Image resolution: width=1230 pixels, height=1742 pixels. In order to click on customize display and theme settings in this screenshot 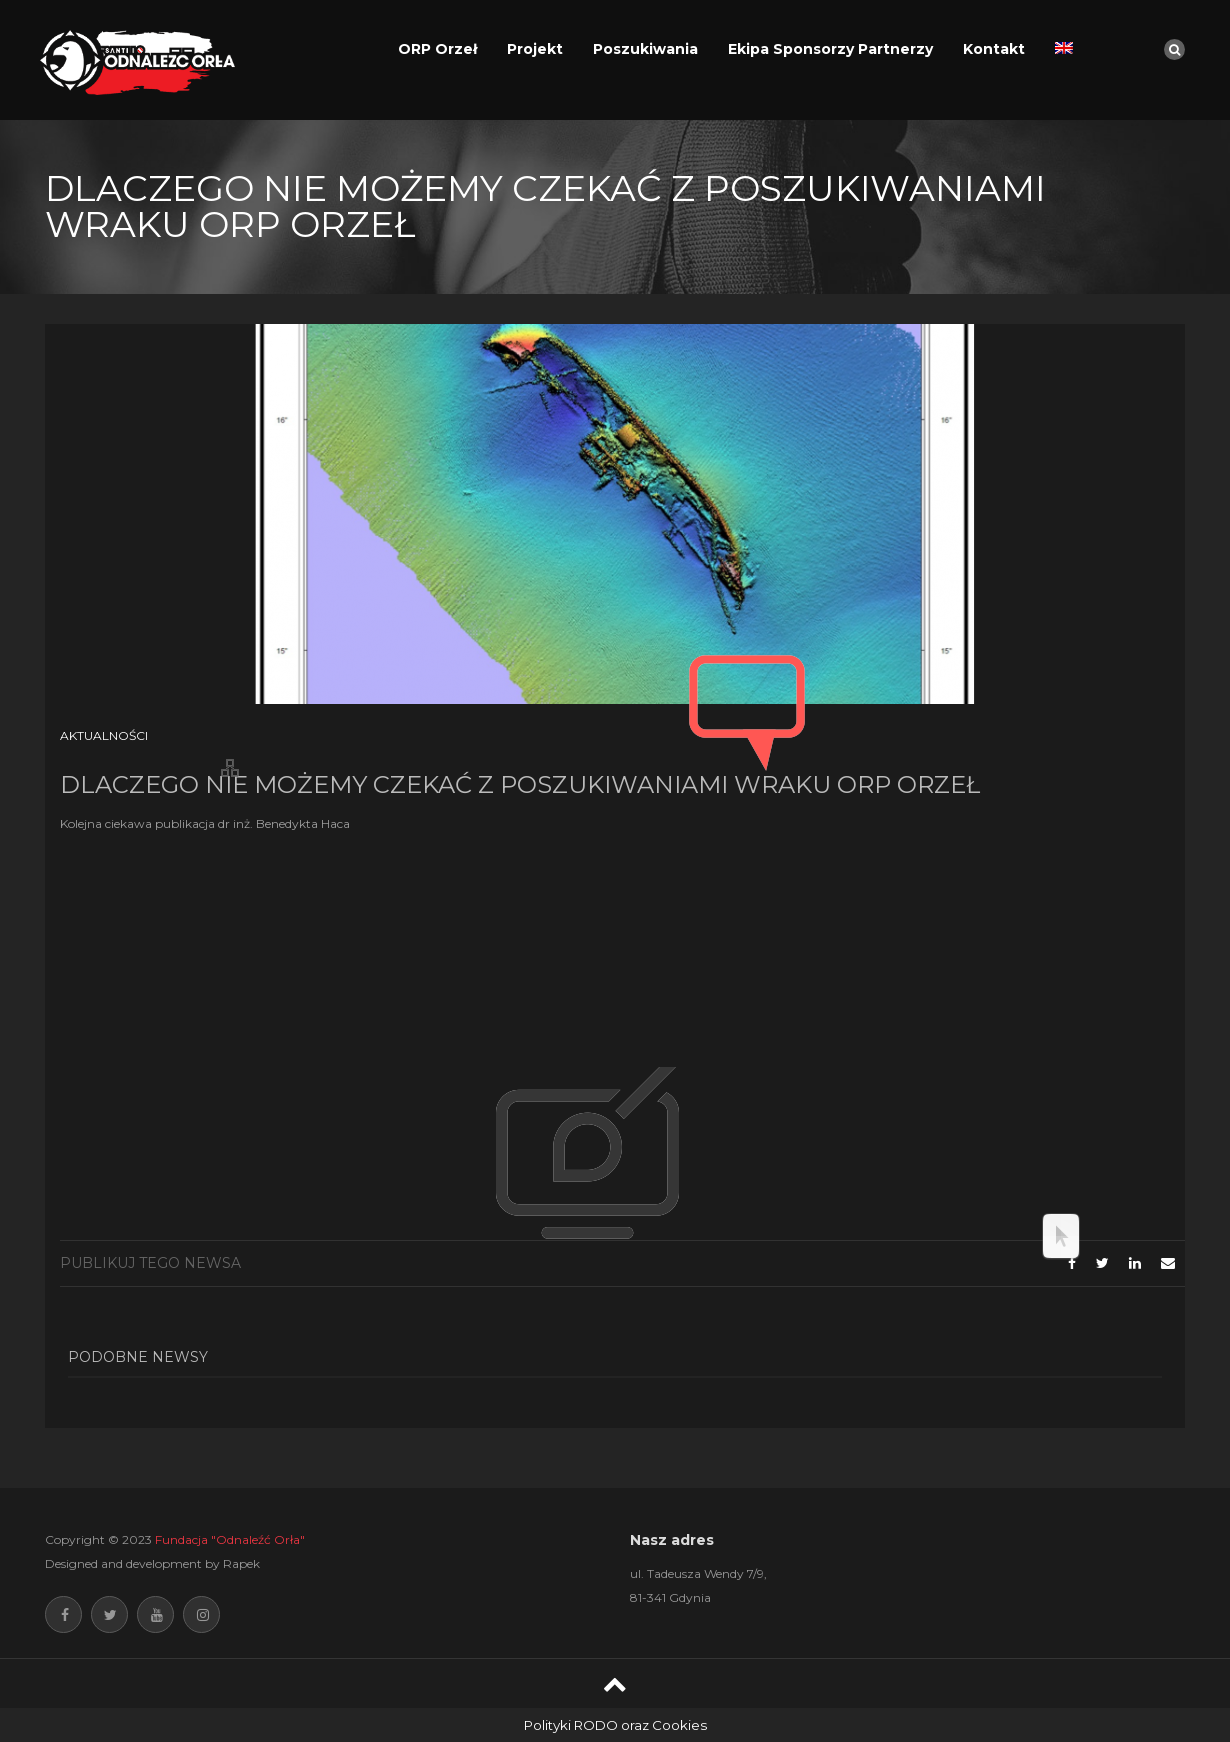, I will do `click(587, 1158)`.